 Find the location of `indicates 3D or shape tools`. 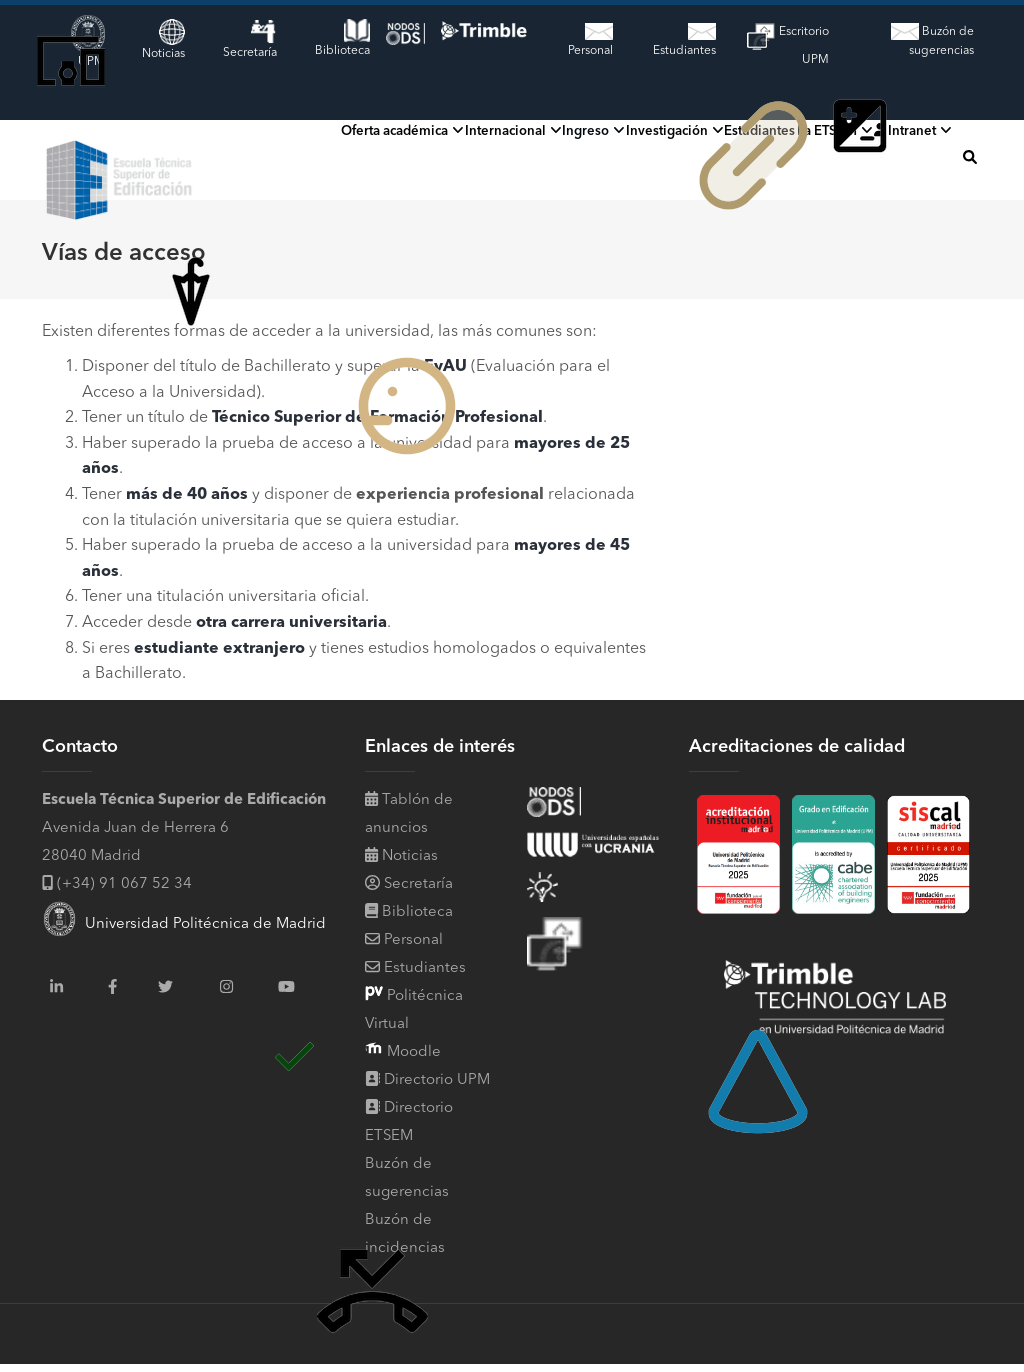

indicates 3D or shape tools is located at coordinates (758, 1084).